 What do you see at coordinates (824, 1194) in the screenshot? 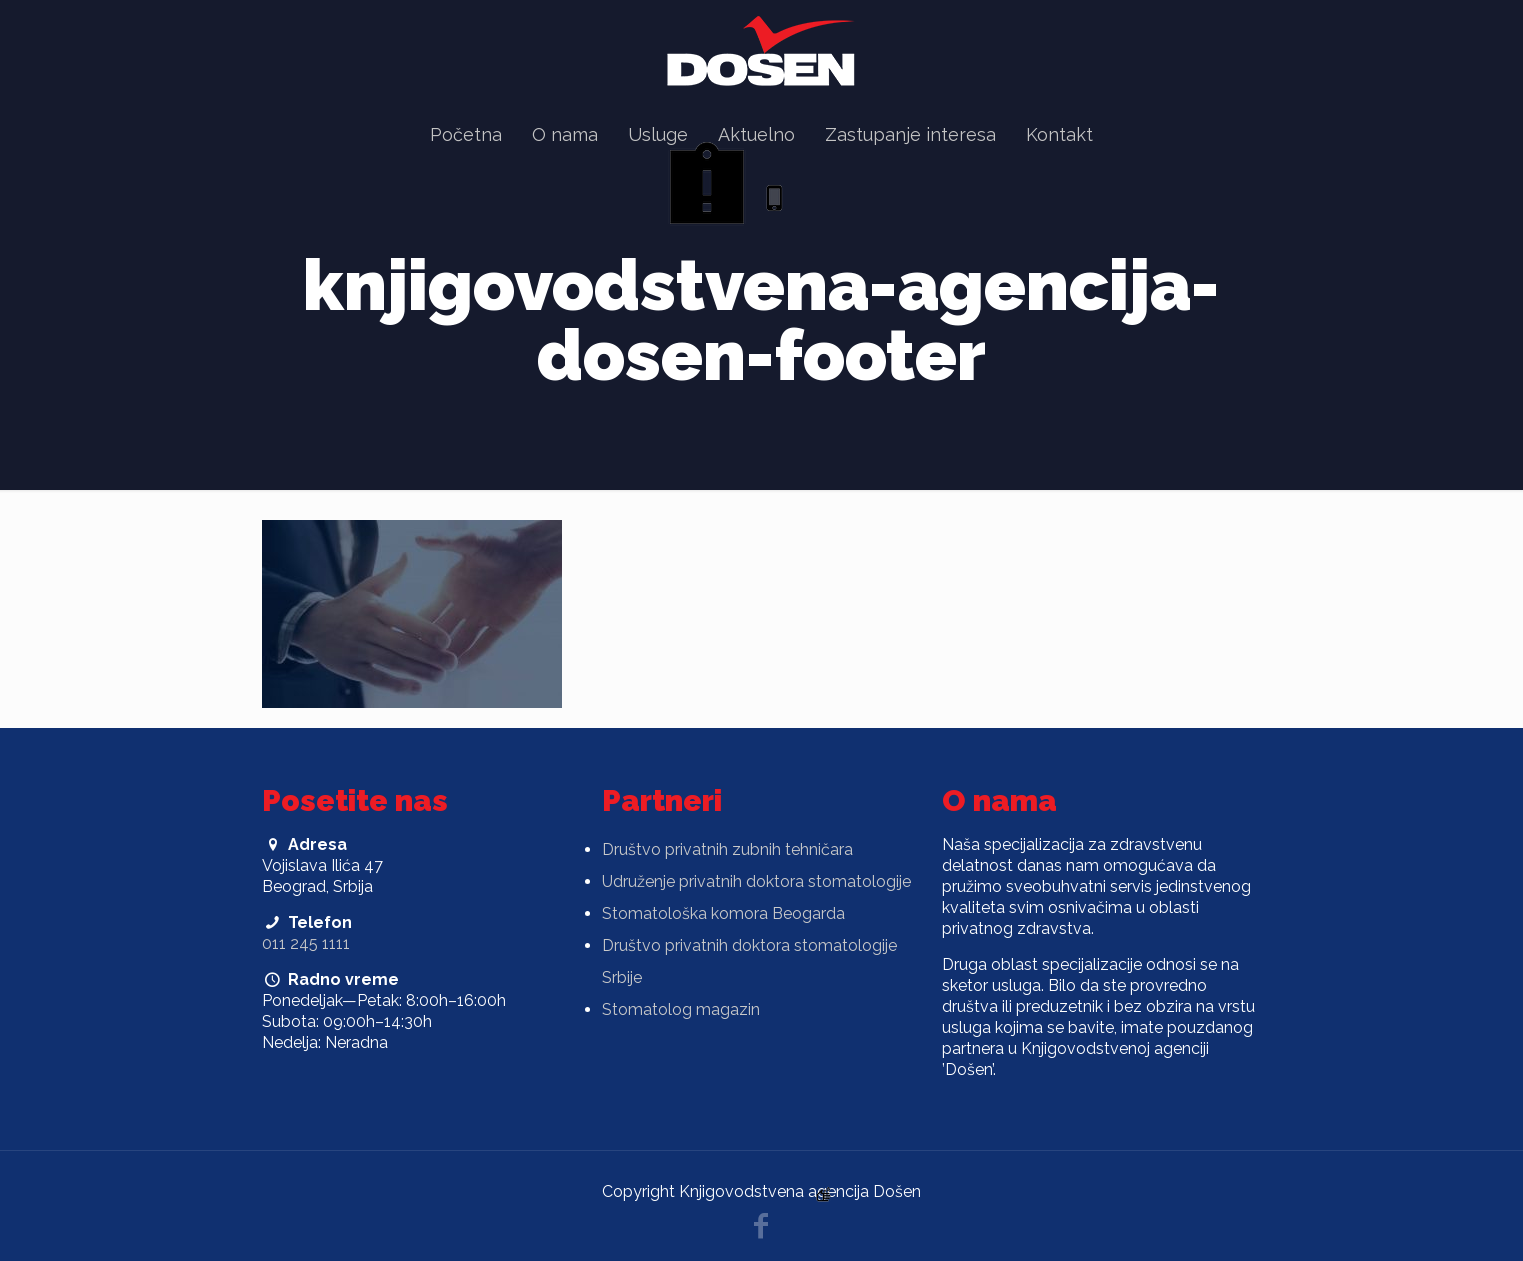
I see `wash your hands reminder` at bounding box center [824, 1194].